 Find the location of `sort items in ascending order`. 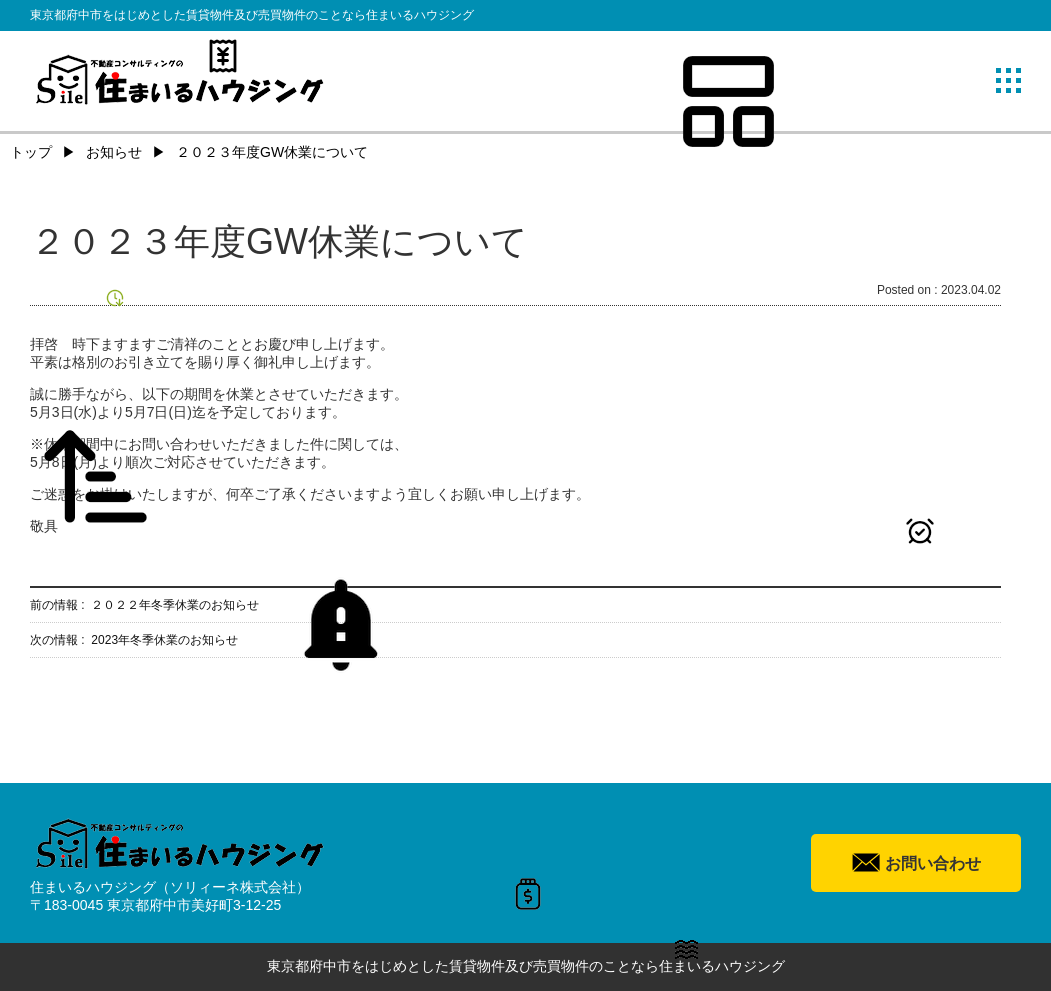

sort items in ascending order is located at coordinates (95, 476).